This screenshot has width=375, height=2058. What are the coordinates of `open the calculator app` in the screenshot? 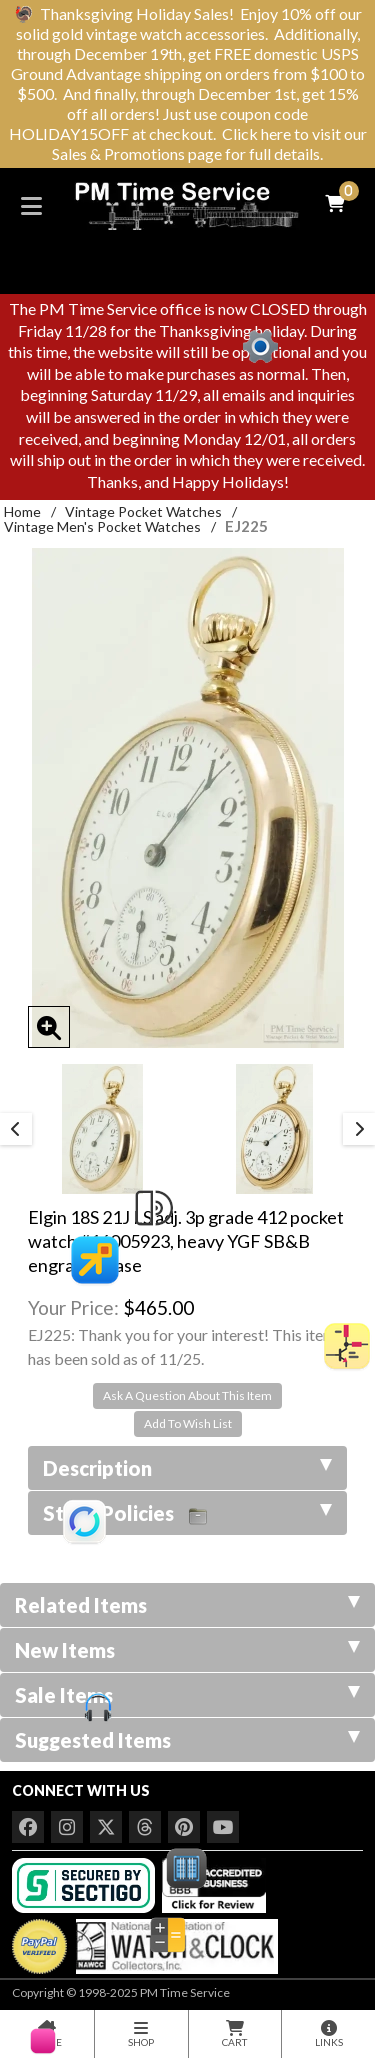 It's located at (168, 1935).